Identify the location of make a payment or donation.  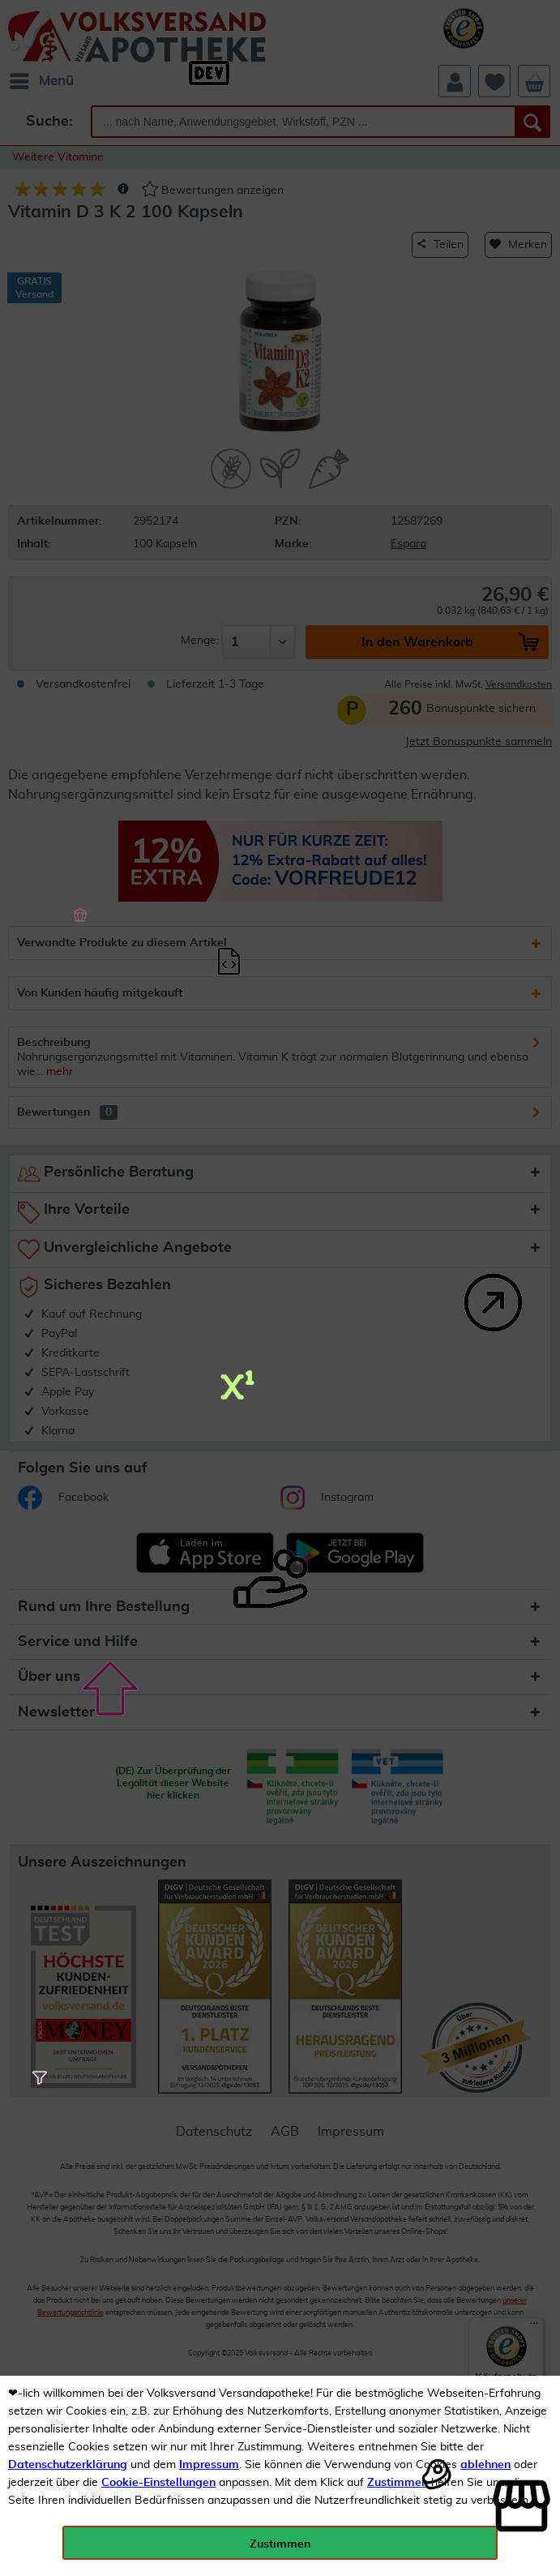
(273, 1581).